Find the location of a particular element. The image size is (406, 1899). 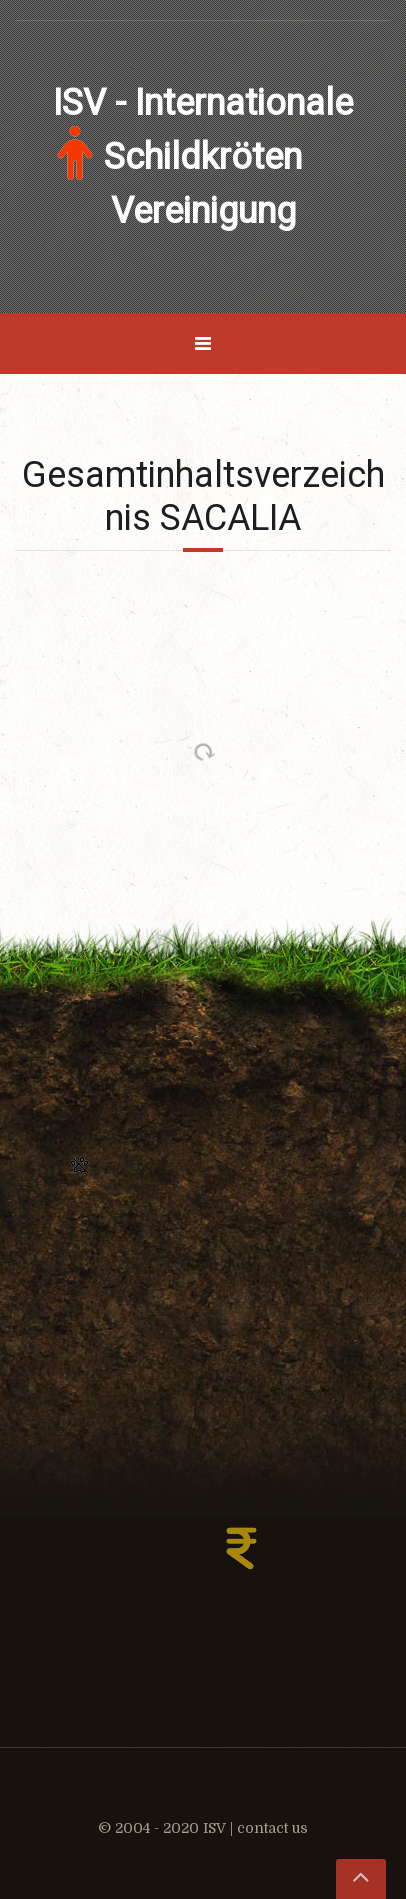

disable pet-friendly filter is located at coordinates (79, 1164).